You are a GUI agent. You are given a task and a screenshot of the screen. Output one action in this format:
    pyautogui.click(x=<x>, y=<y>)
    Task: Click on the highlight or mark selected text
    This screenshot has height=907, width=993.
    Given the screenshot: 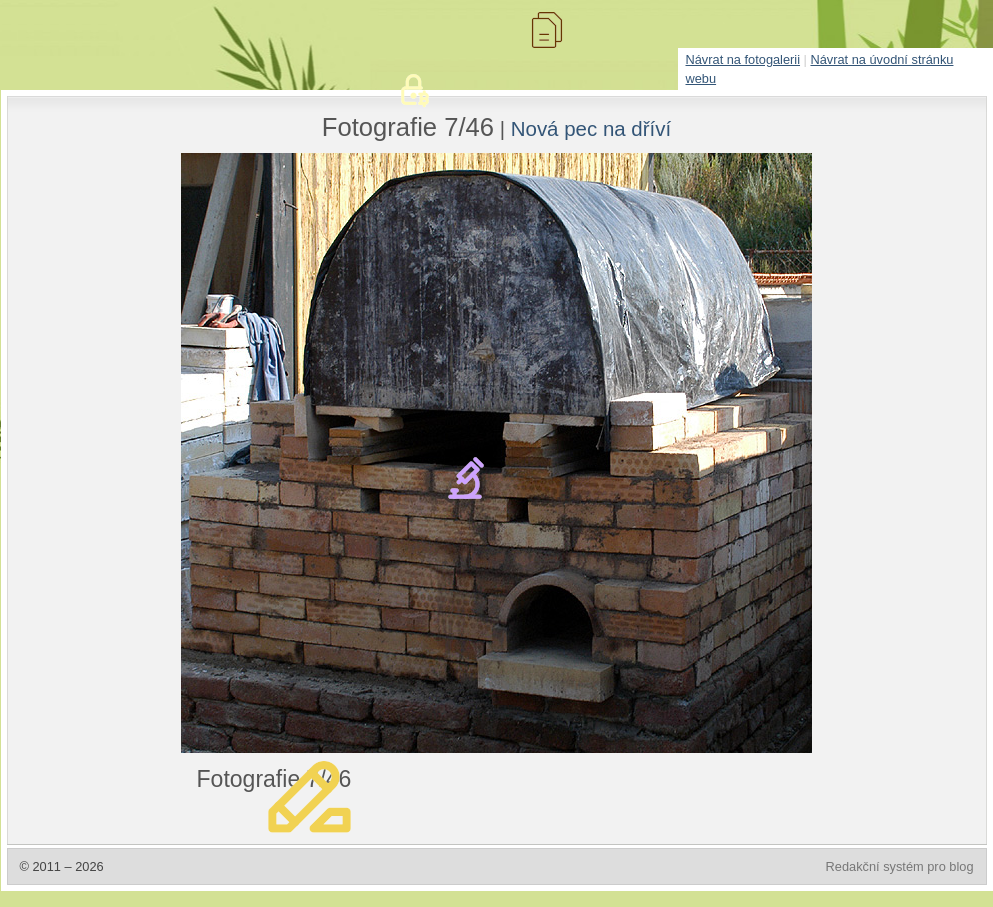 What is the action you would take?
    pyautogui.click(x=309, y=799)
    